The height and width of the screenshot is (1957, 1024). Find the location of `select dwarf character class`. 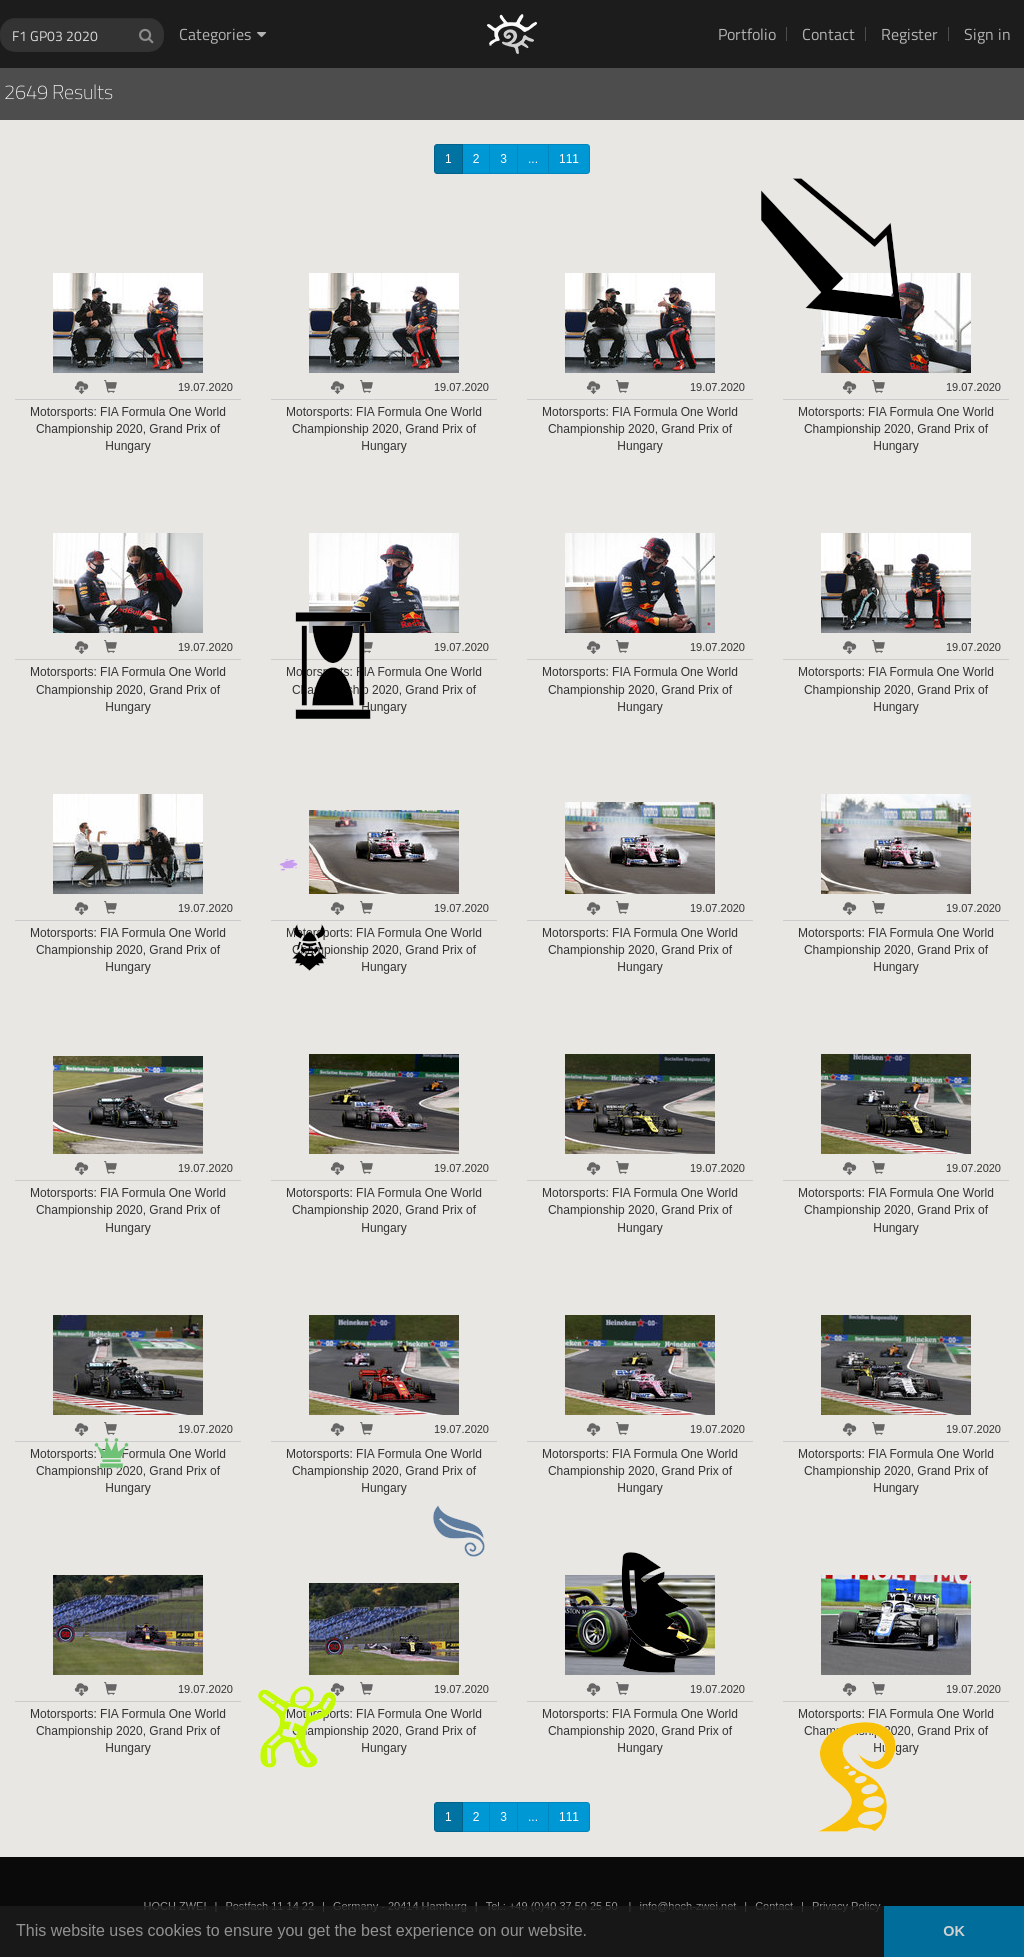

select dwarf character class is located at coordinates (309, 947).